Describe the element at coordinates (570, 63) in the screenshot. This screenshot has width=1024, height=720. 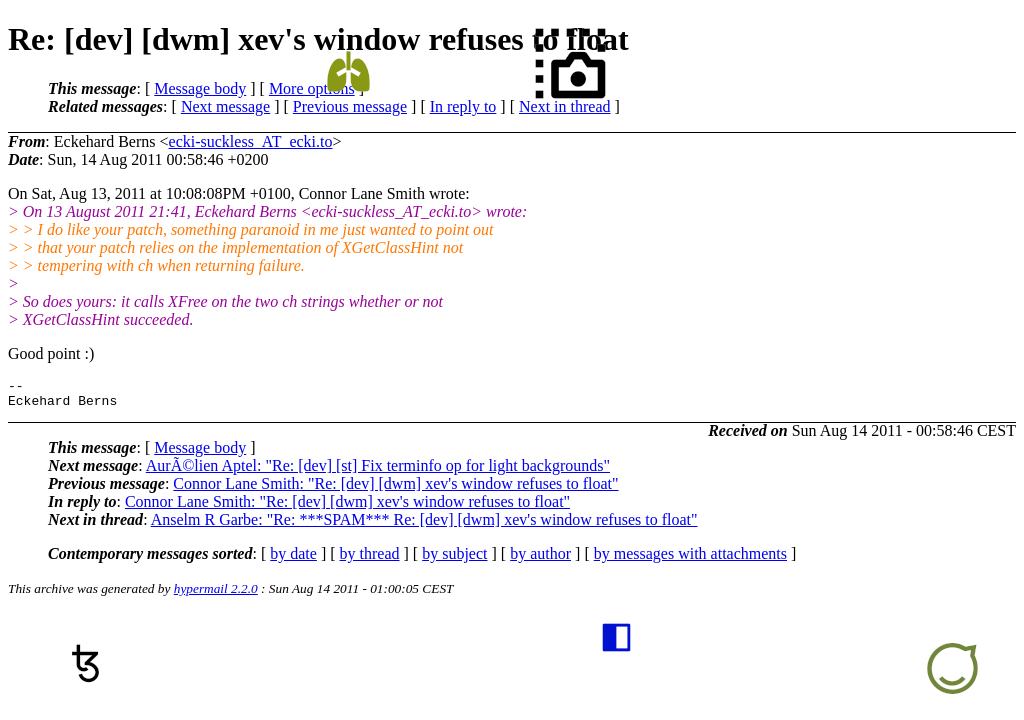
I see `capture a screenshot of the current screen` at that location.